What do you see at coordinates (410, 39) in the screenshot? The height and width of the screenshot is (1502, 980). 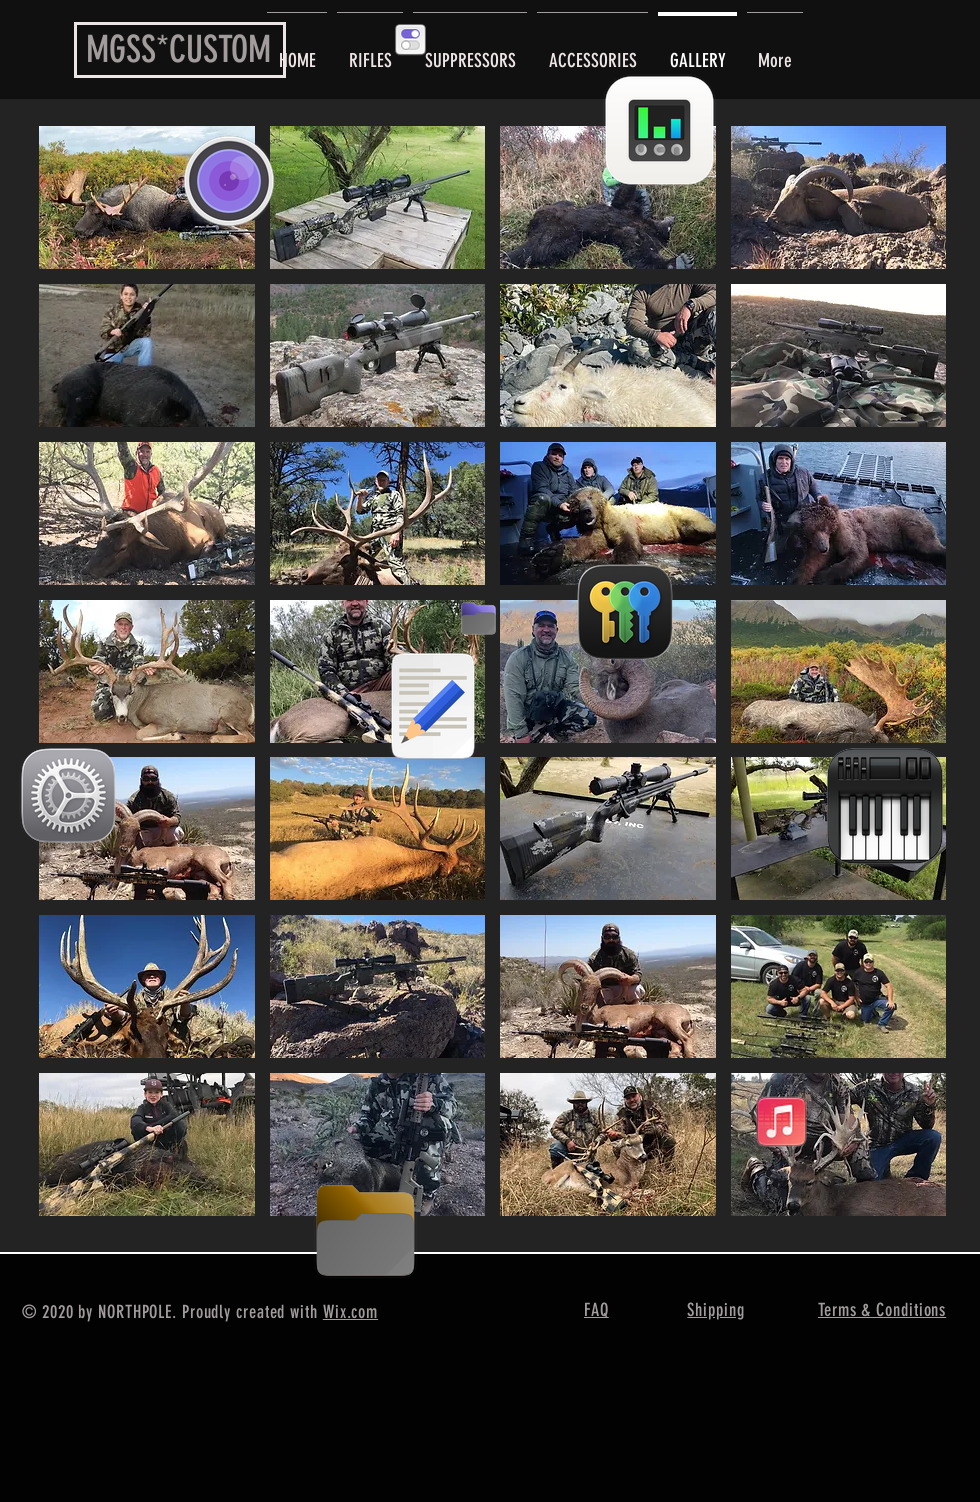 I see `open gnome tweaks settings` at bounding box center [410, 39].